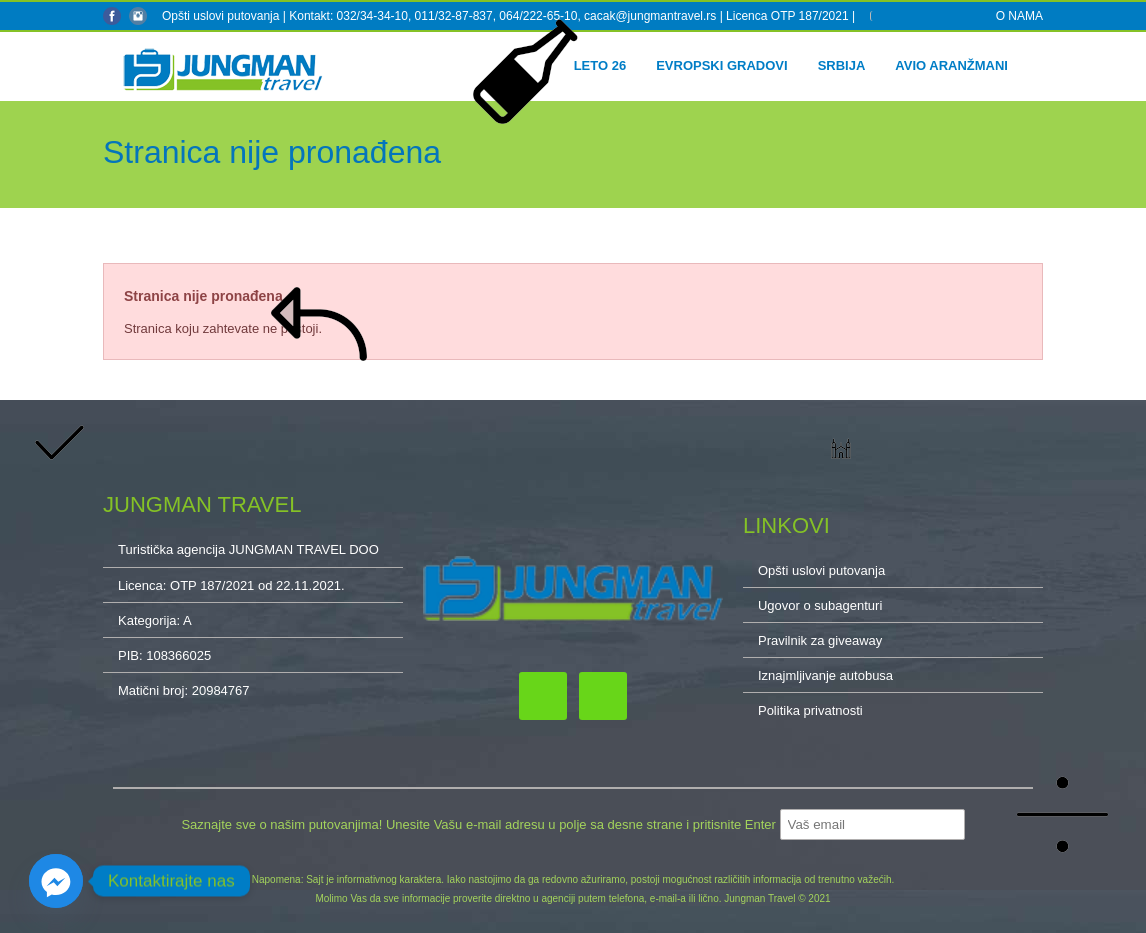 The width and height of the screenshot is (1146, 933). I want to click on find nearby synagogues, so click(841, 449).